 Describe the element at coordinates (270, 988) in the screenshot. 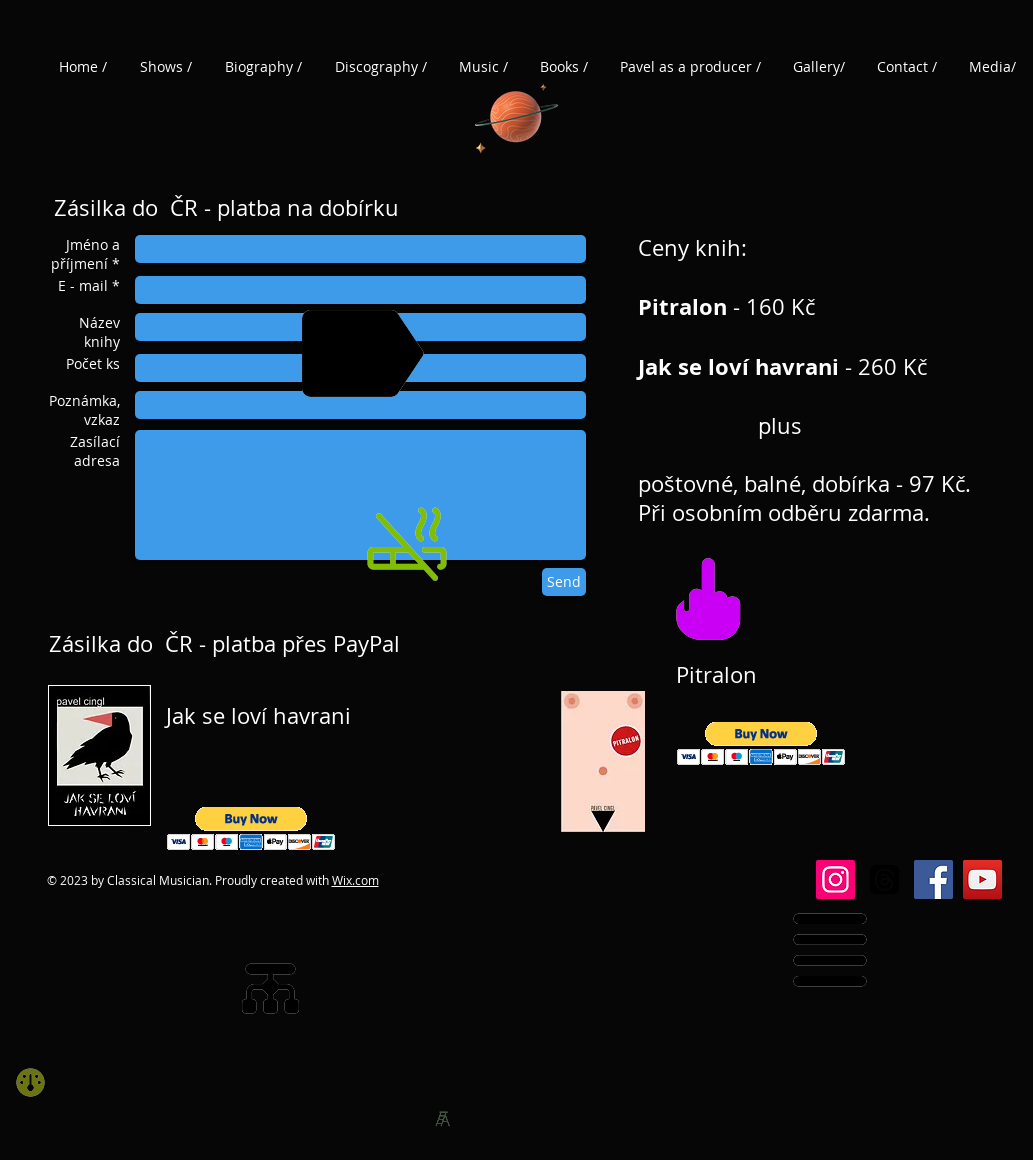

I see `view organizational hierarchy or structure` at that location.